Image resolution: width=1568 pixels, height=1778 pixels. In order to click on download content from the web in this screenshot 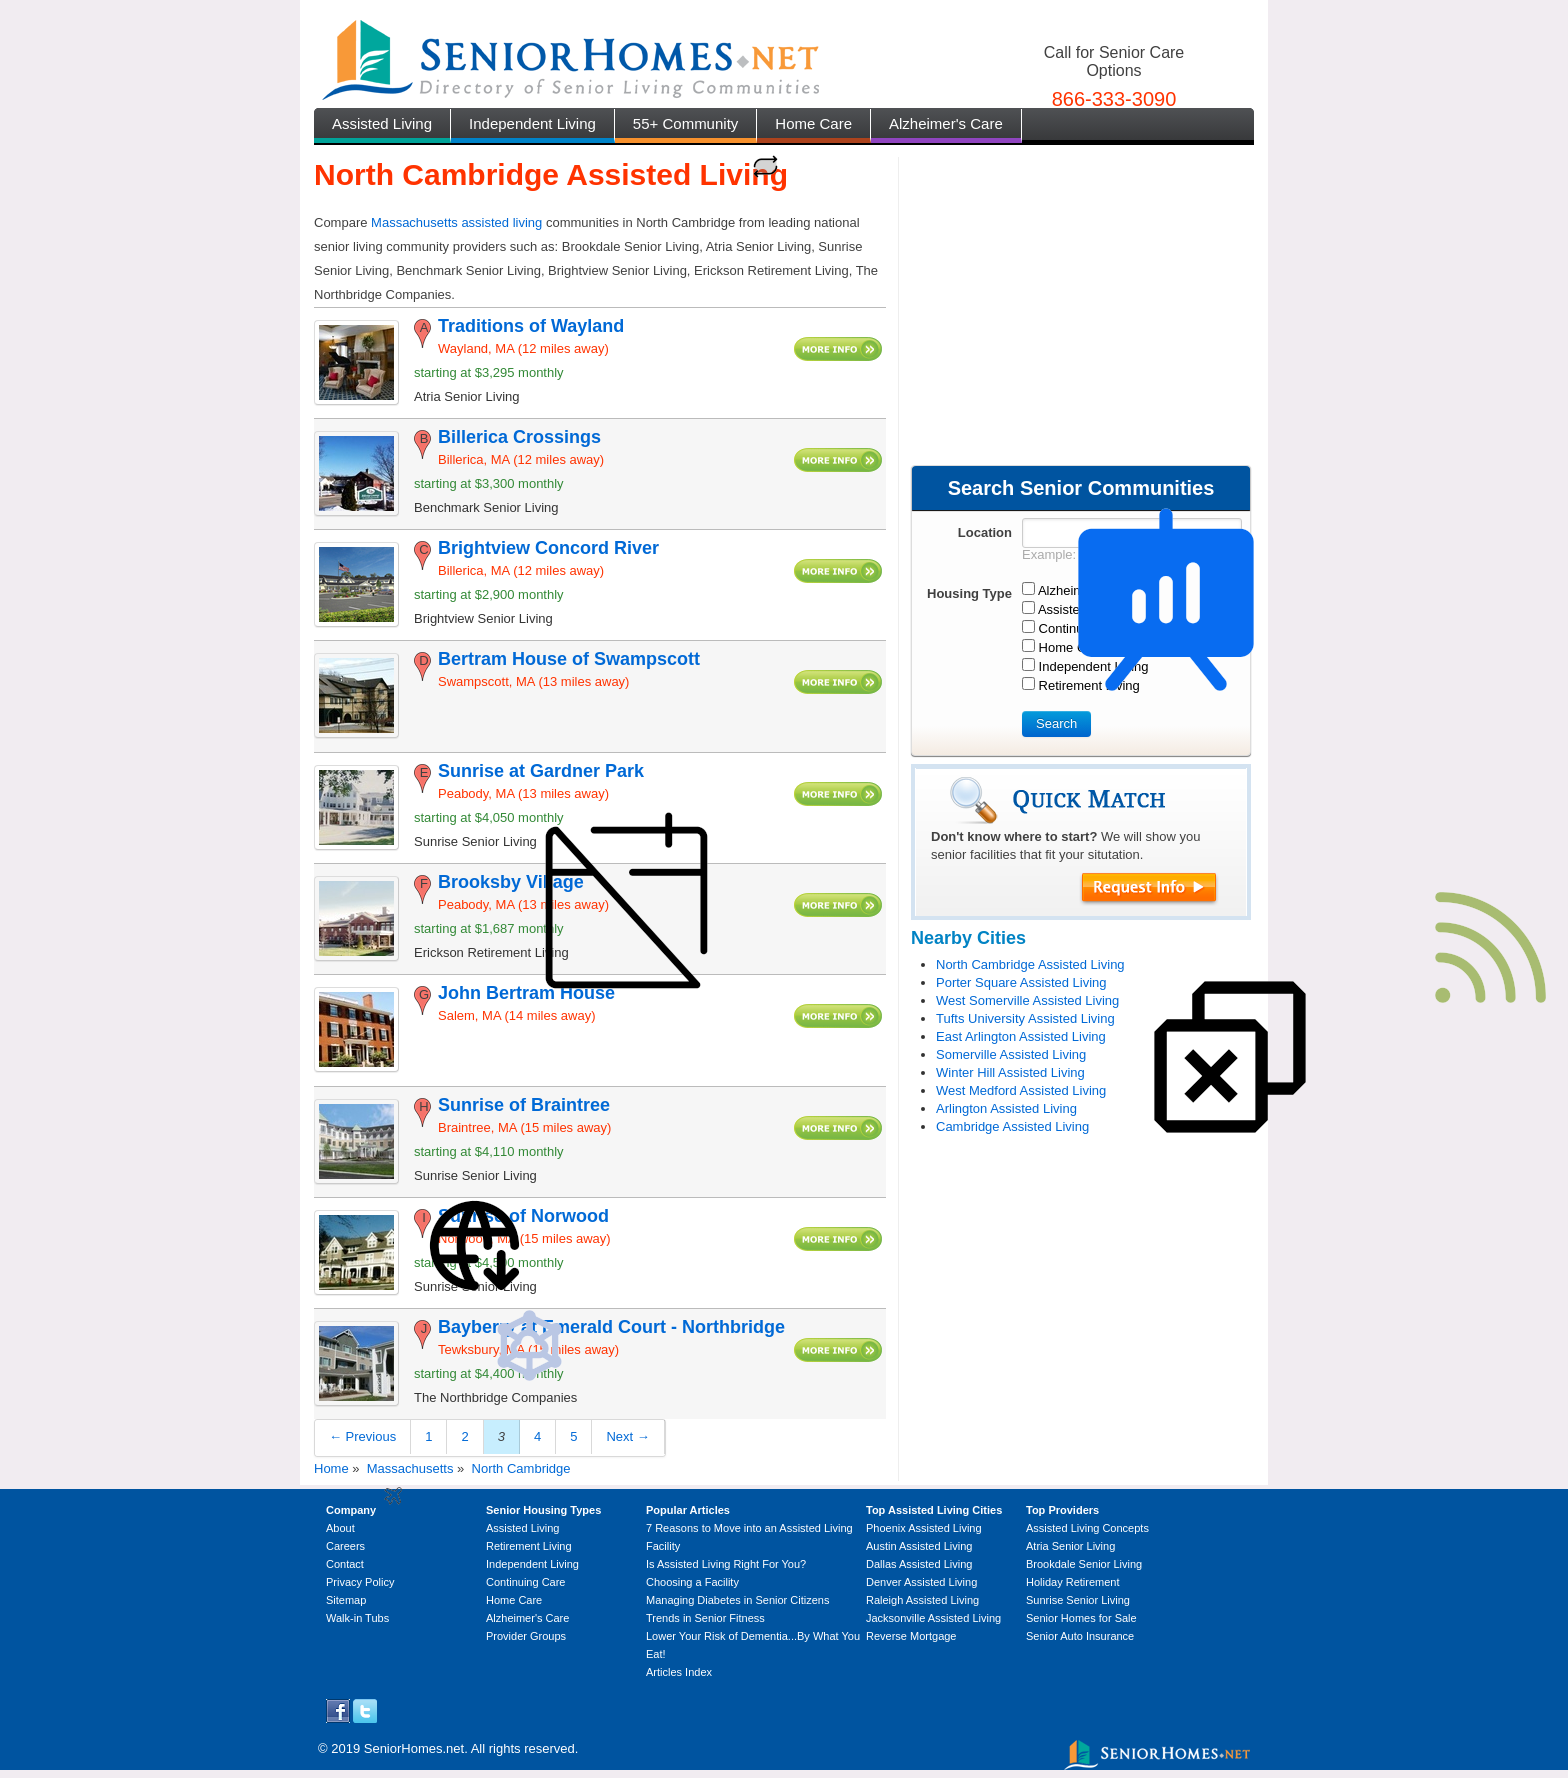, I will do `click(474, 1245)`.